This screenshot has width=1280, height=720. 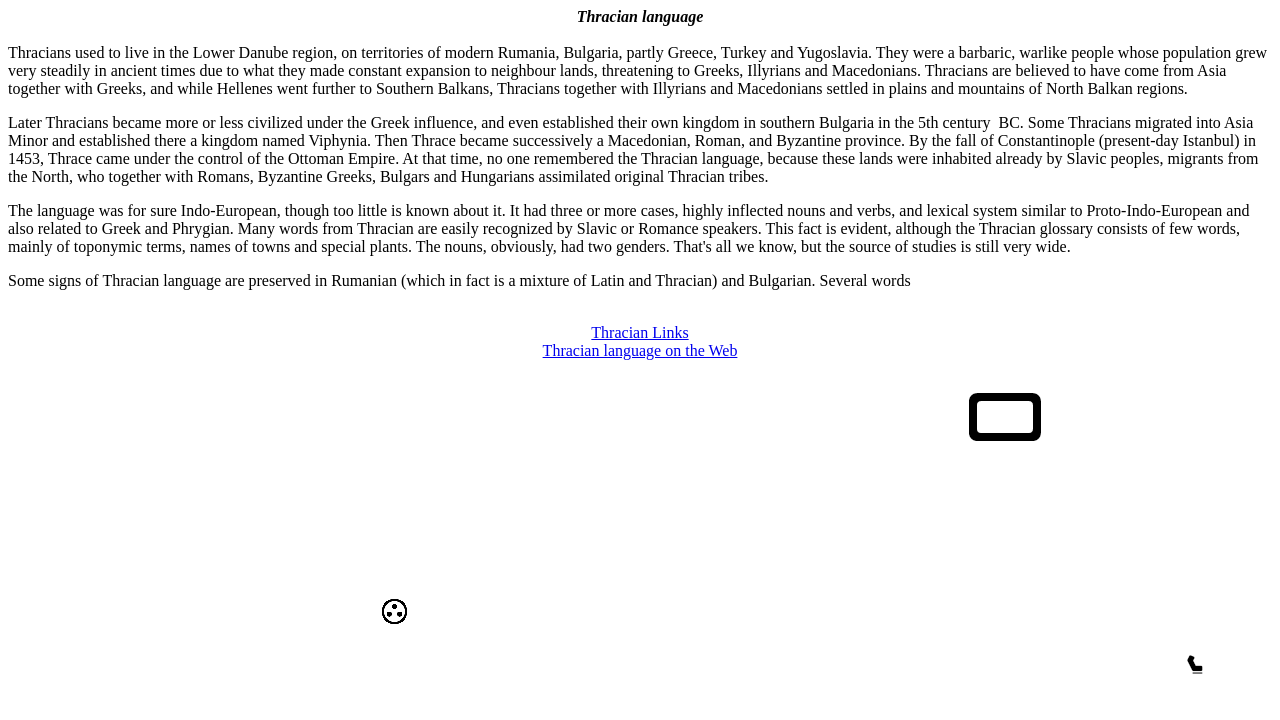 I want to click on select or reserve a seat, so click(x=1194, y=664).